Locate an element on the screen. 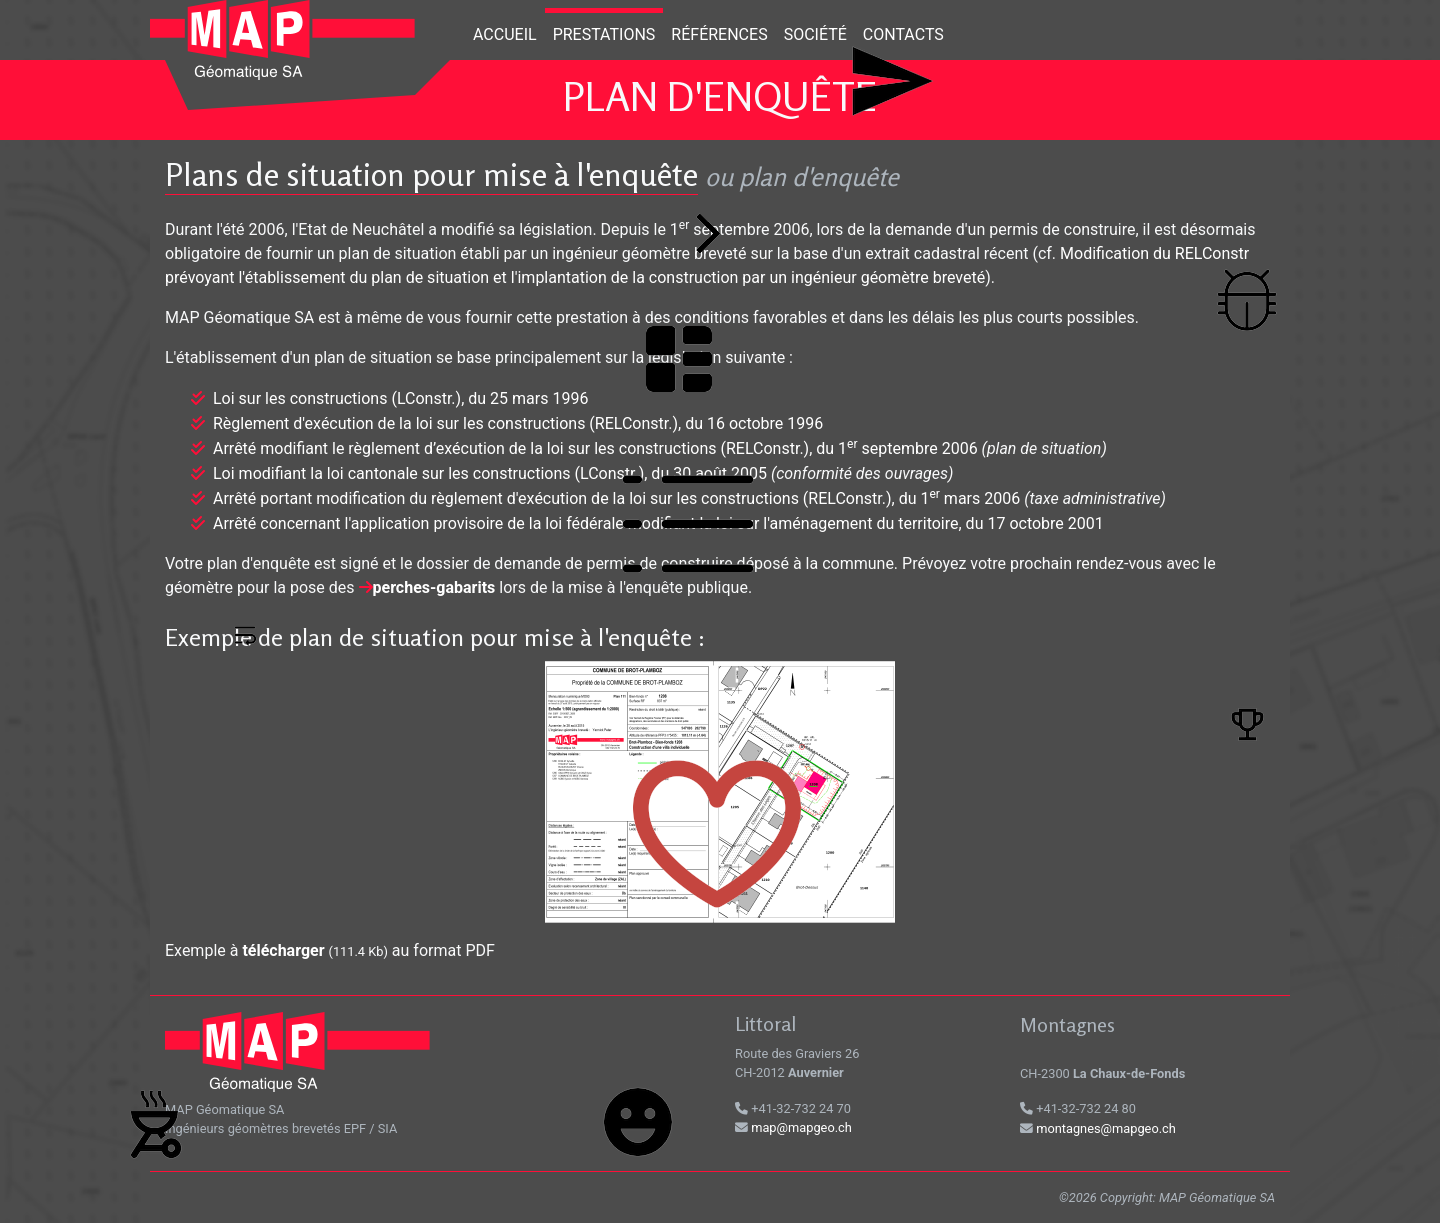 The image size is (1440, 1223). send a message or form is located at coordinates (891, 81).